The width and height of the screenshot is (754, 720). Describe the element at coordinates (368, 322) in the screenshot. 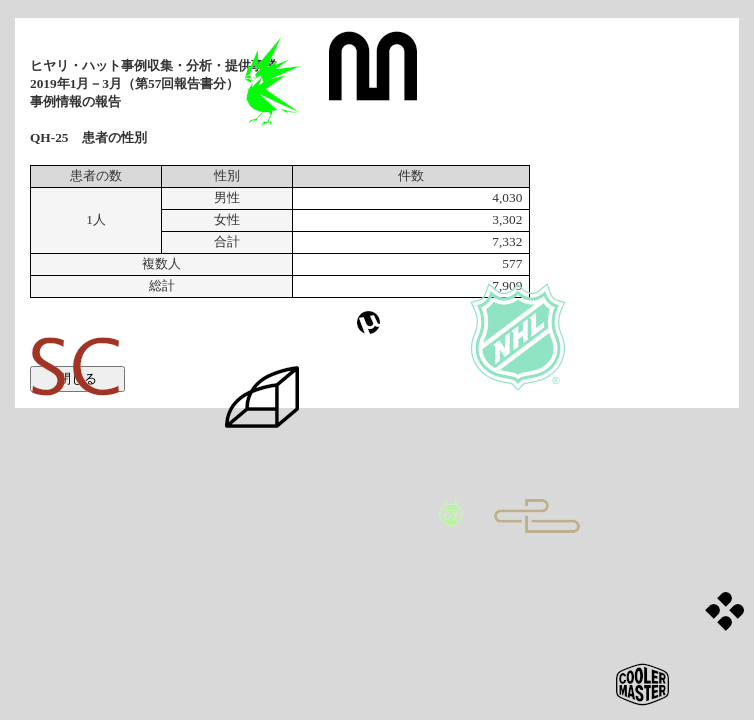

I see `open µTorrent application` at that location.